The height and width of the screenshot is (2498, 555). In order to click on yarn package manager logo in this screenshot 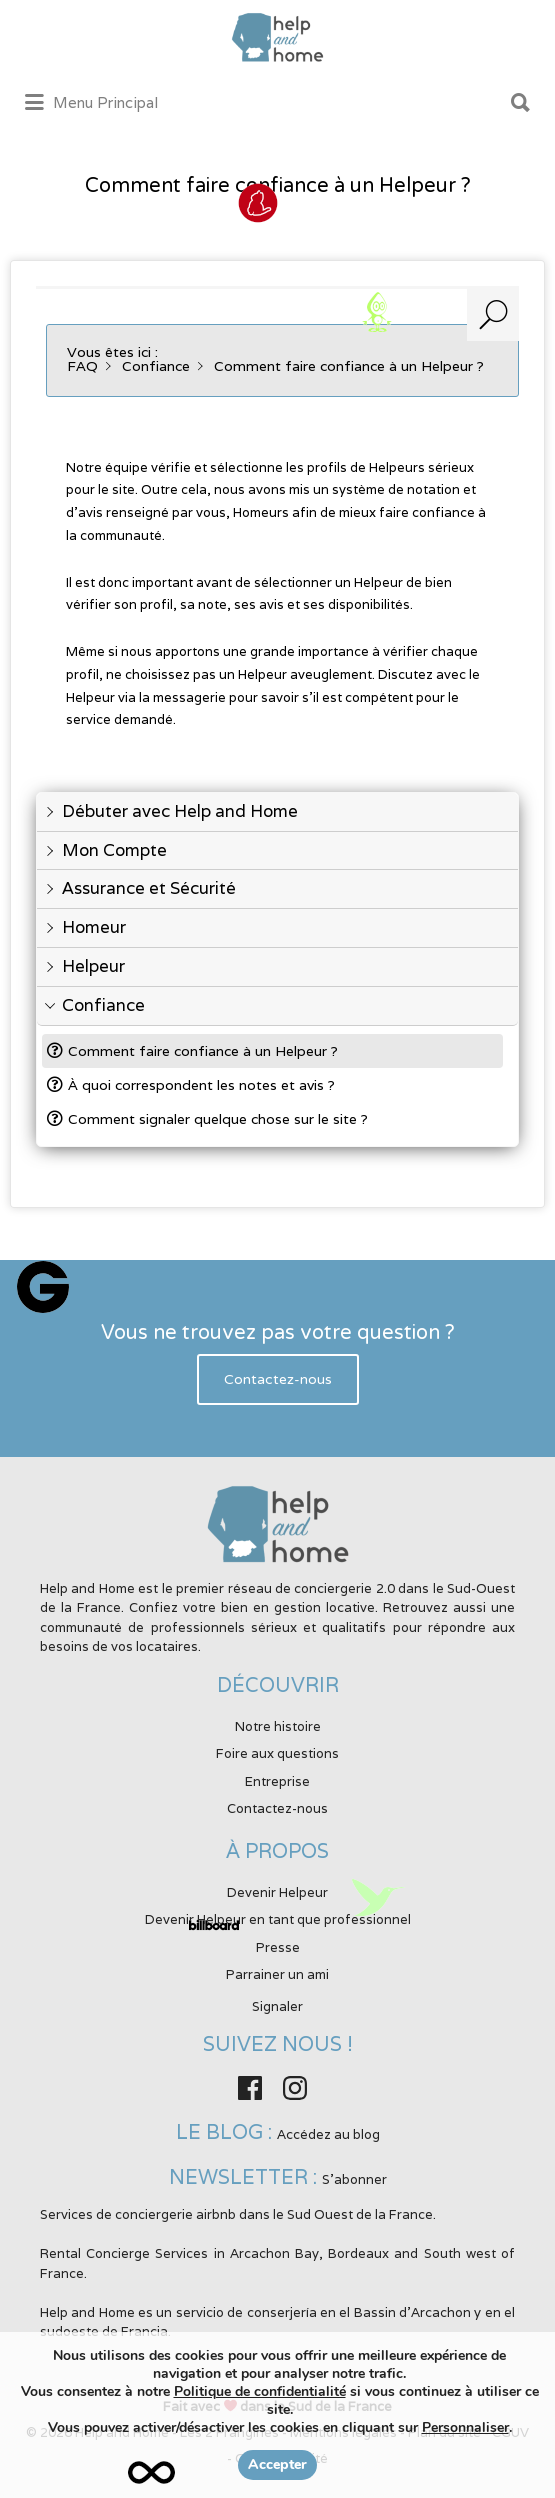, I will do `click(258, 203)`.